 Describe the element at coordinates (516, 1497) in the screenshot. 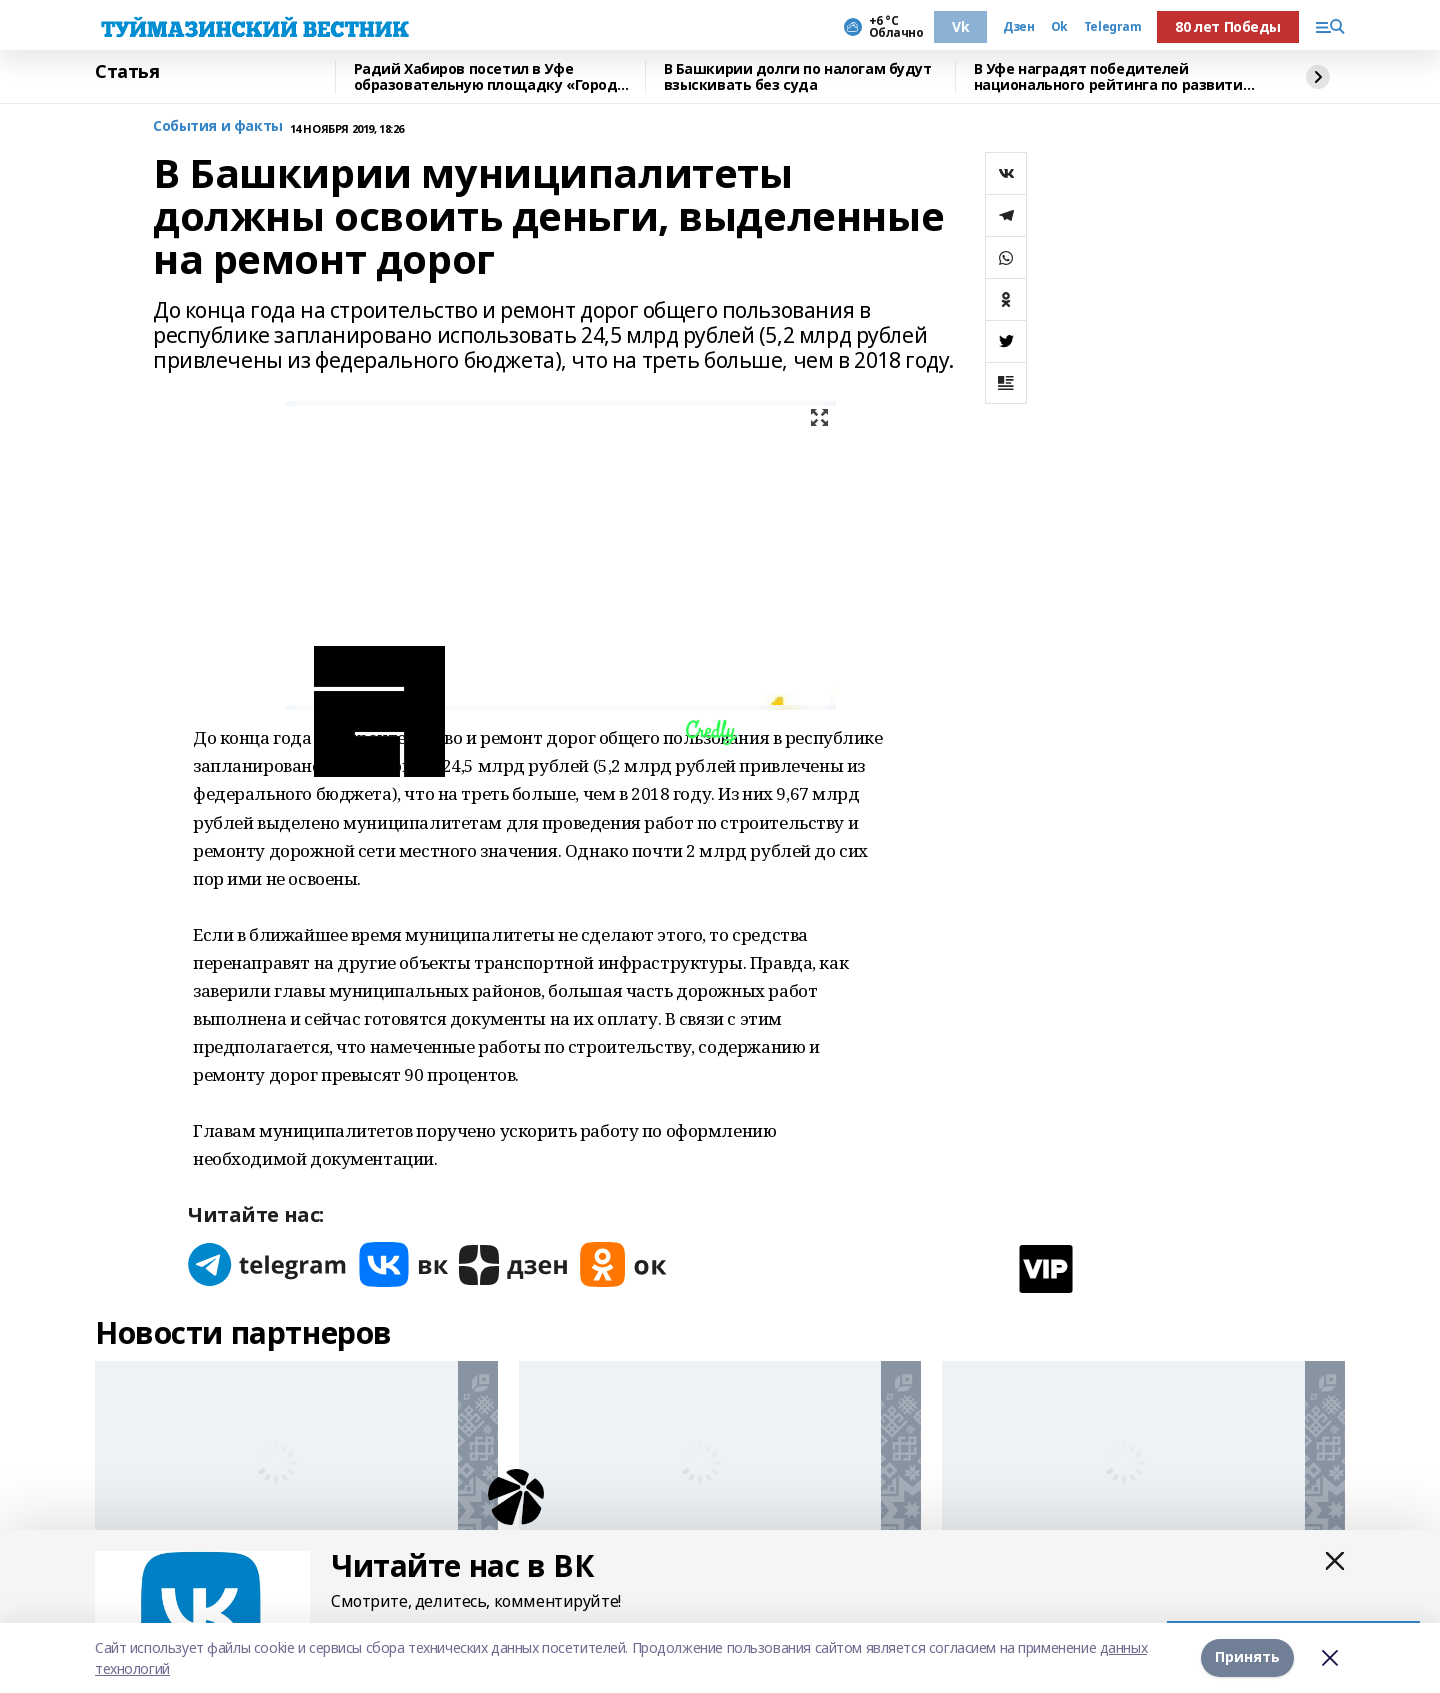

I see `cloud native buildpacks logo` at that location.